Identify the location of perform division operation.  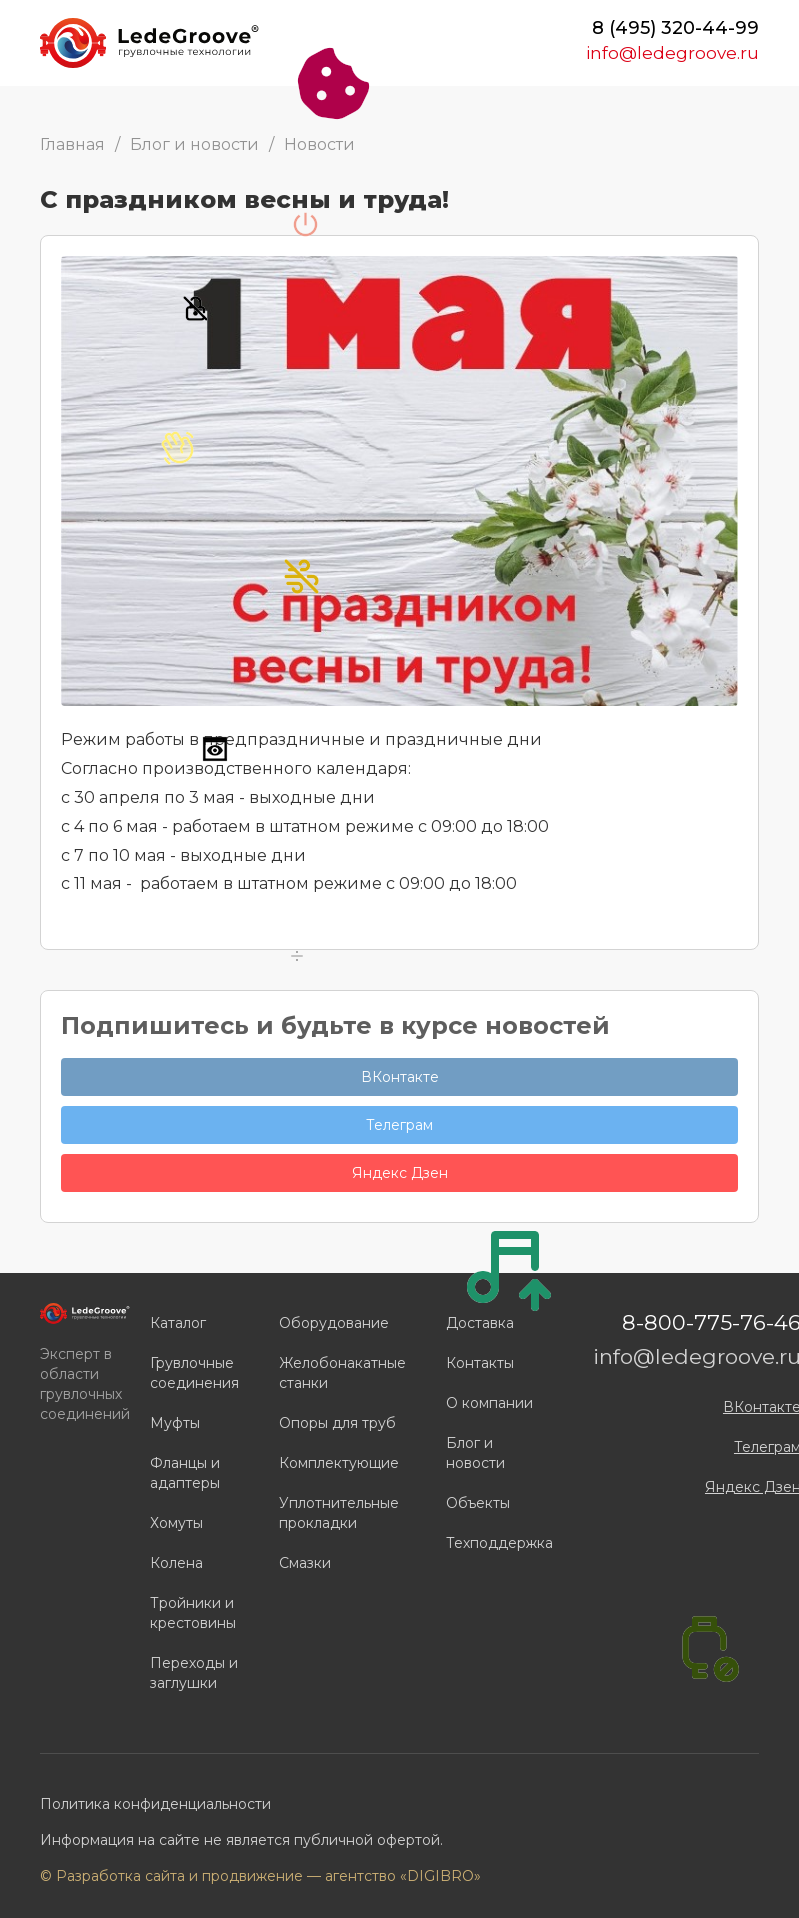
(297, 956).